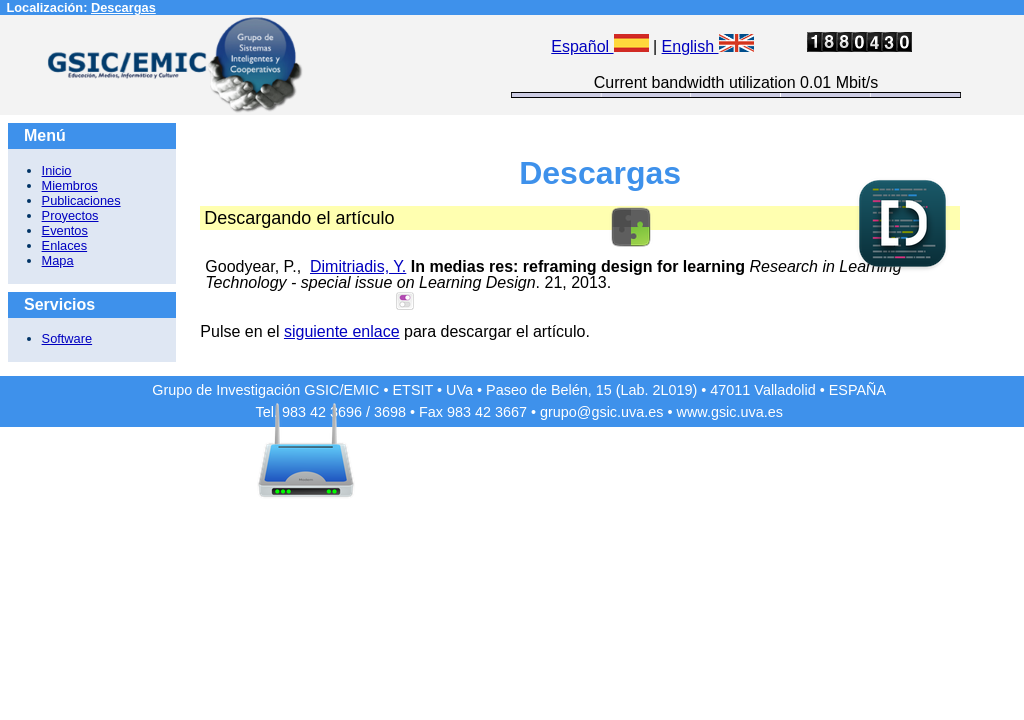 The image size is (1024, 720). What do you see at coordinates (405, 301) in the screenshot?
I see `open gnome tweaks to customize desktop settings` at bounding box center [405, 301].